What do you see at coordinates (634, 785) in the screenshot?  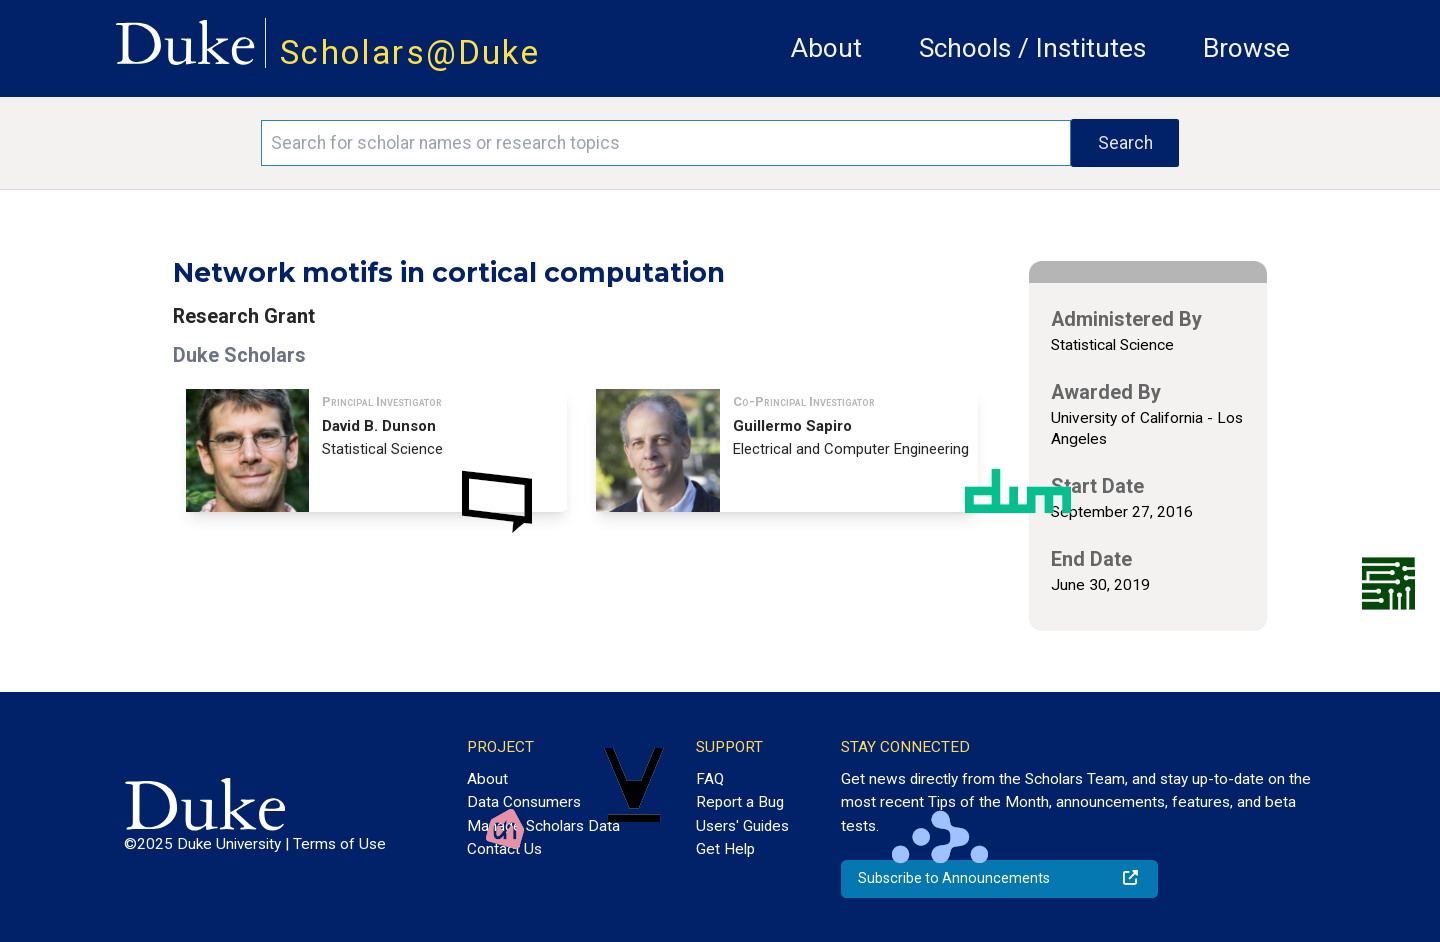 I see `visit viblo platform` at bounding box center [634, 785].